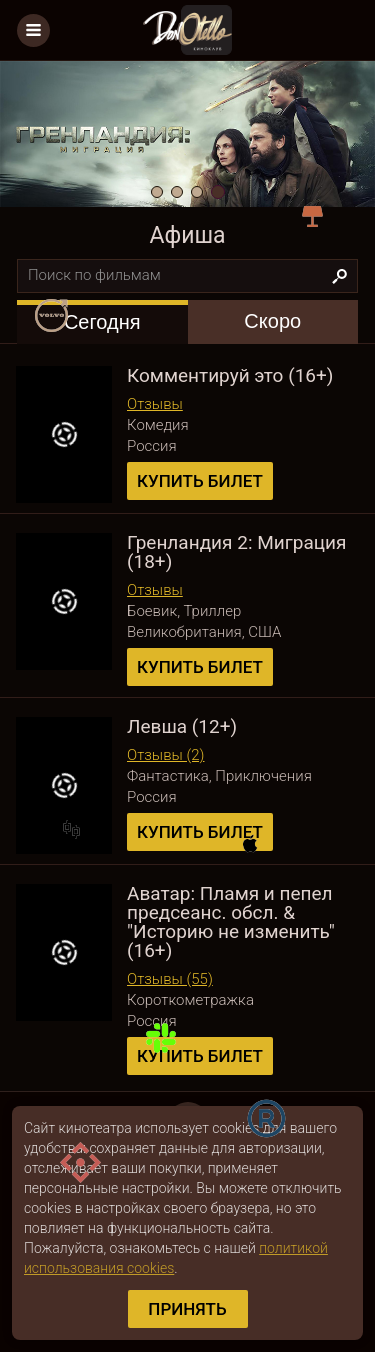 This screenshot has height=1352, width=375. Describe the element at coordinates (80, 1162) in the screenshot. I see `drag to reposition this element` at that location.